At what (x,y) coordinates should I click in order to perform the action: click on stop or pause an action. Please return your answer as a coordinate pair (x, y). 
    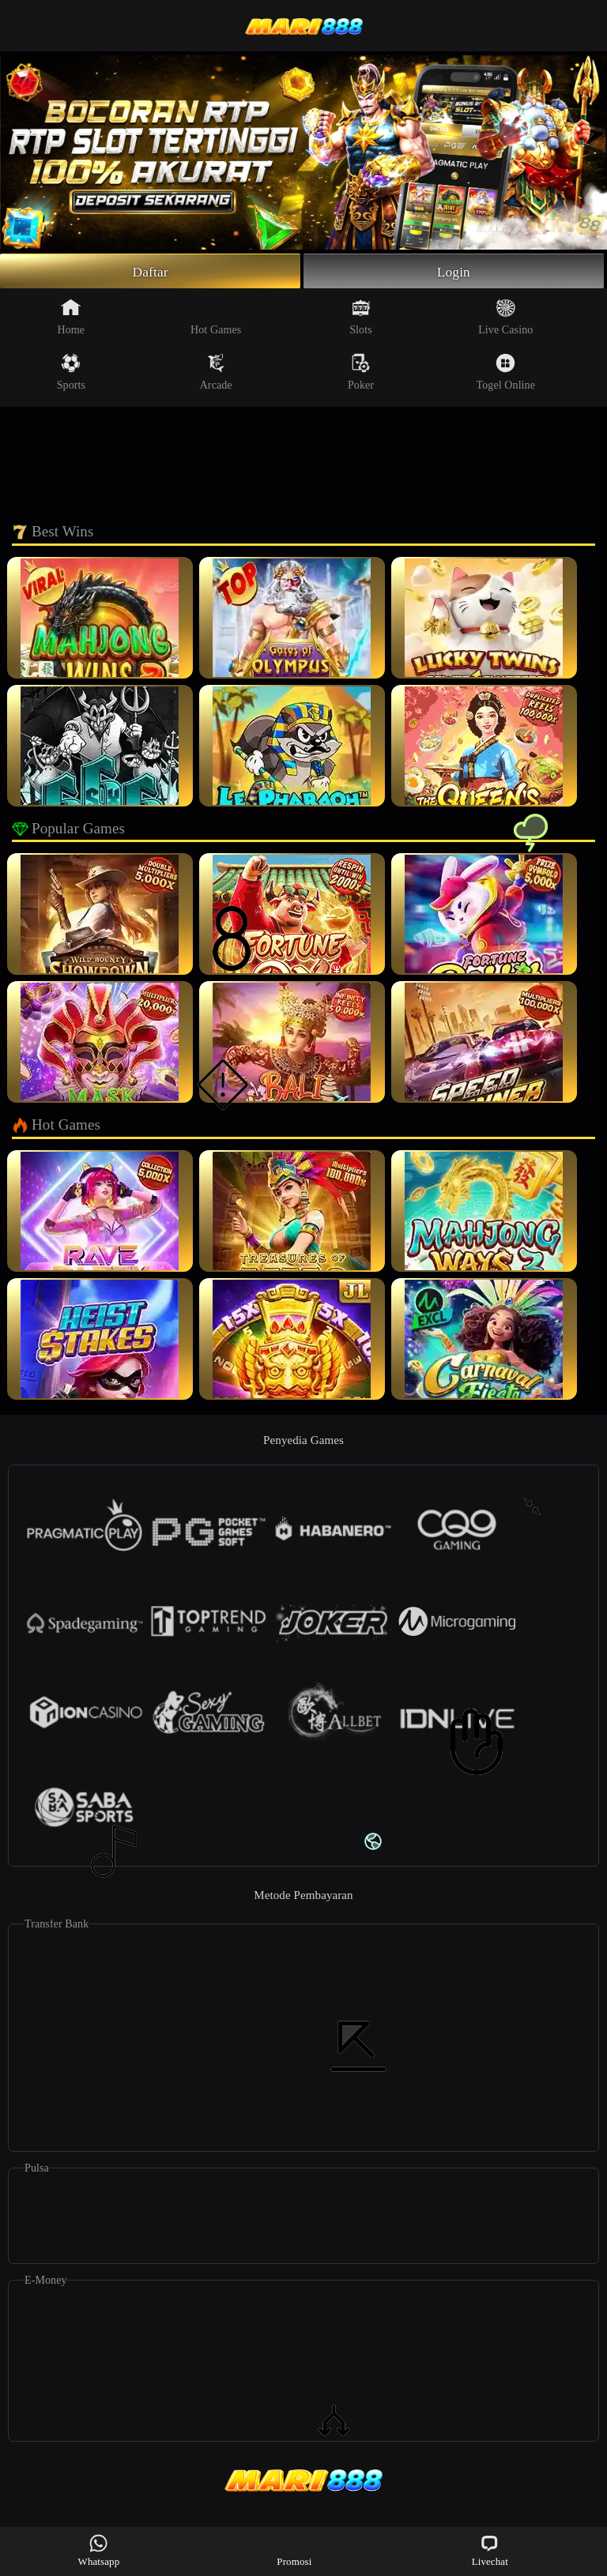
    Looking at the image, I should click on (477, 1742).